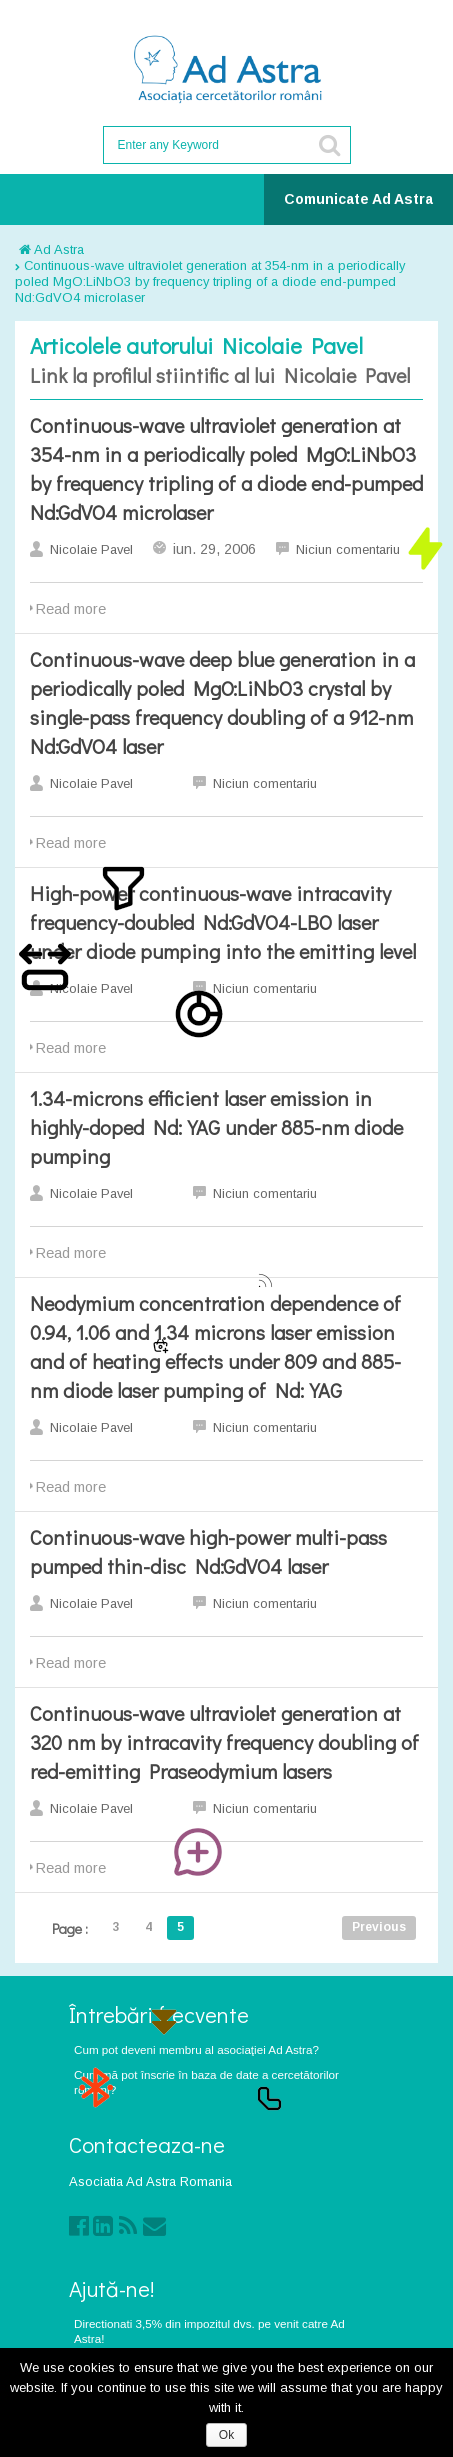 The image size is (453, 2457). I want to click on expand all sections or content, so click(164, 2021).